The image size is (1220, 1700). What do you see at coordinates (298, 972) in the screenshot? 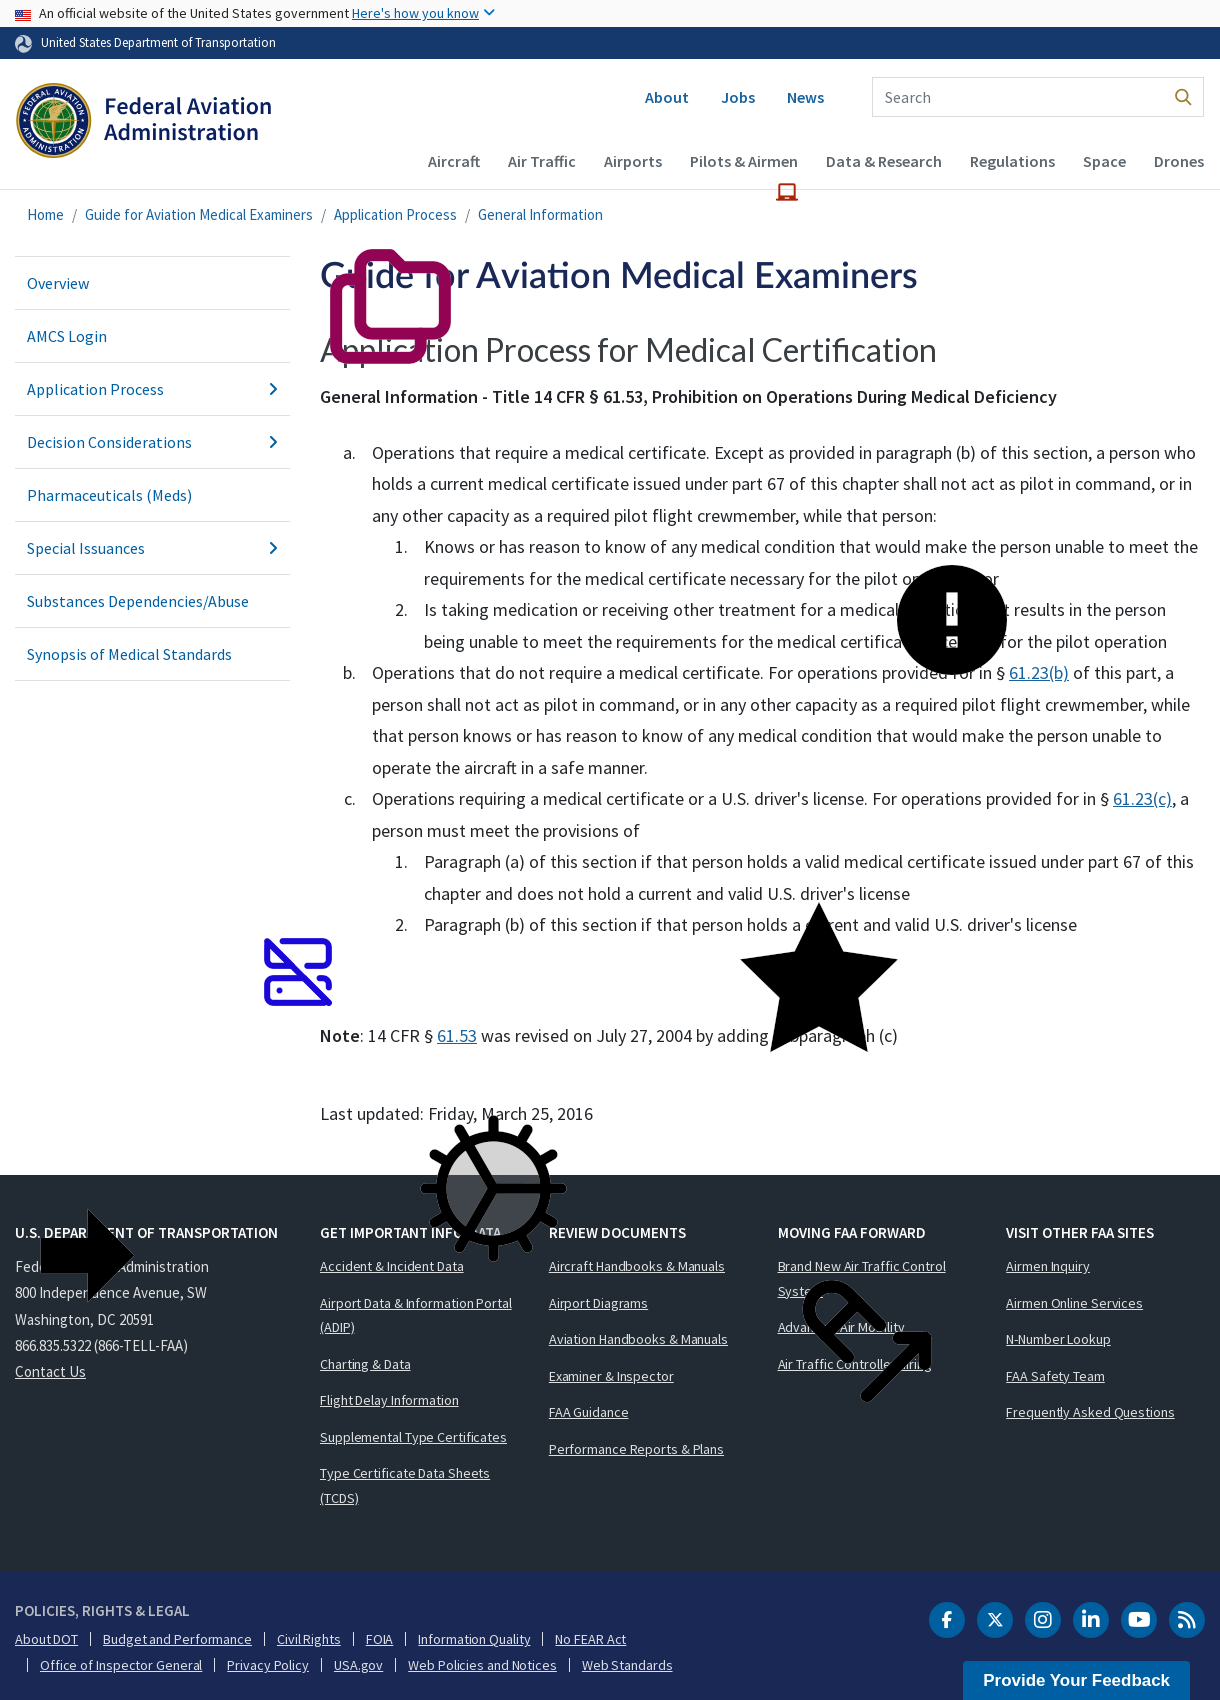
I see `server is offline or unavailable` at bounding box center [298, 972].